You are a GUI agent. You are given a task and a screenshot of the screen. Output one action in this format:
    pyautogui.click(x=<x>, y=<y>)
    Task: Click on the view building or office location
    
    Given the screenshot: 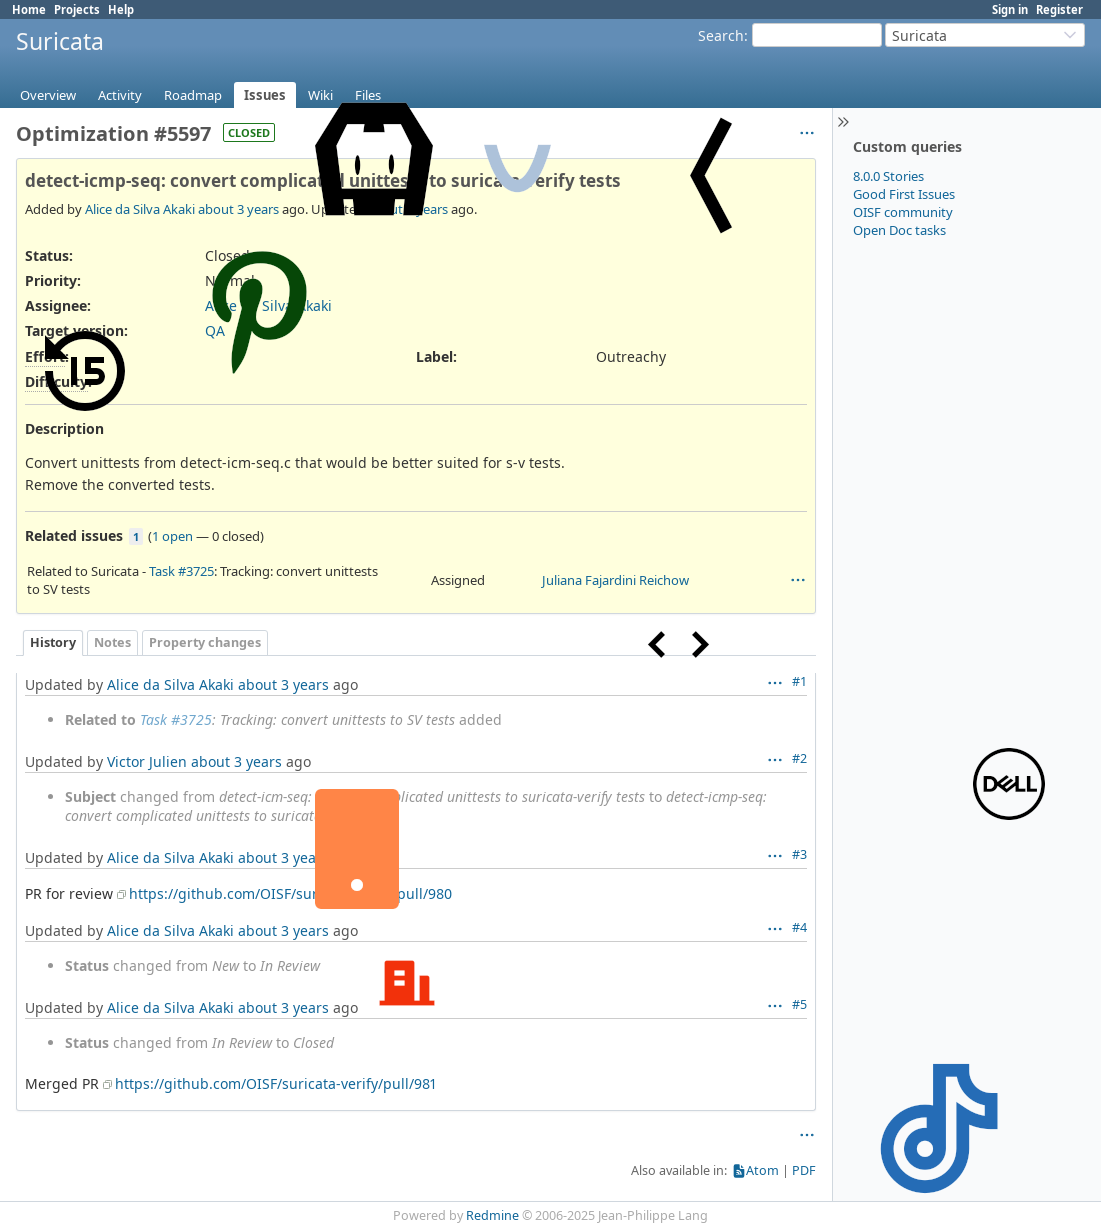 What is the action you would take?
    pyautogui.click(x=407, y=983)
    